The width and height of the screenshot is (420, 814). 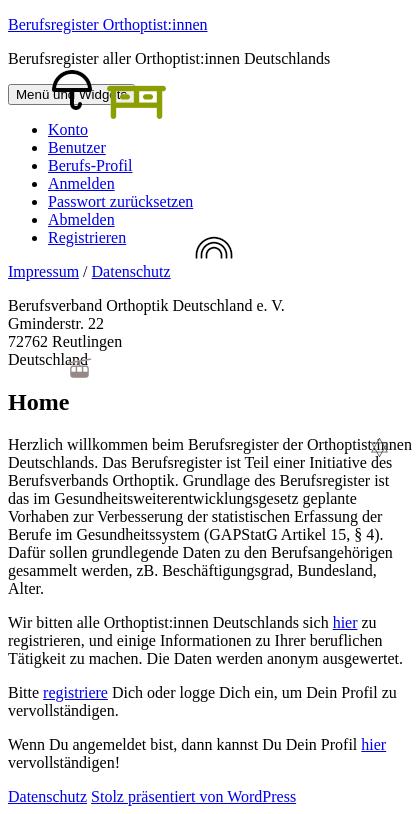 I want to click on indicates pride or LGBTQ+ related content, so click(x=214, y=249).